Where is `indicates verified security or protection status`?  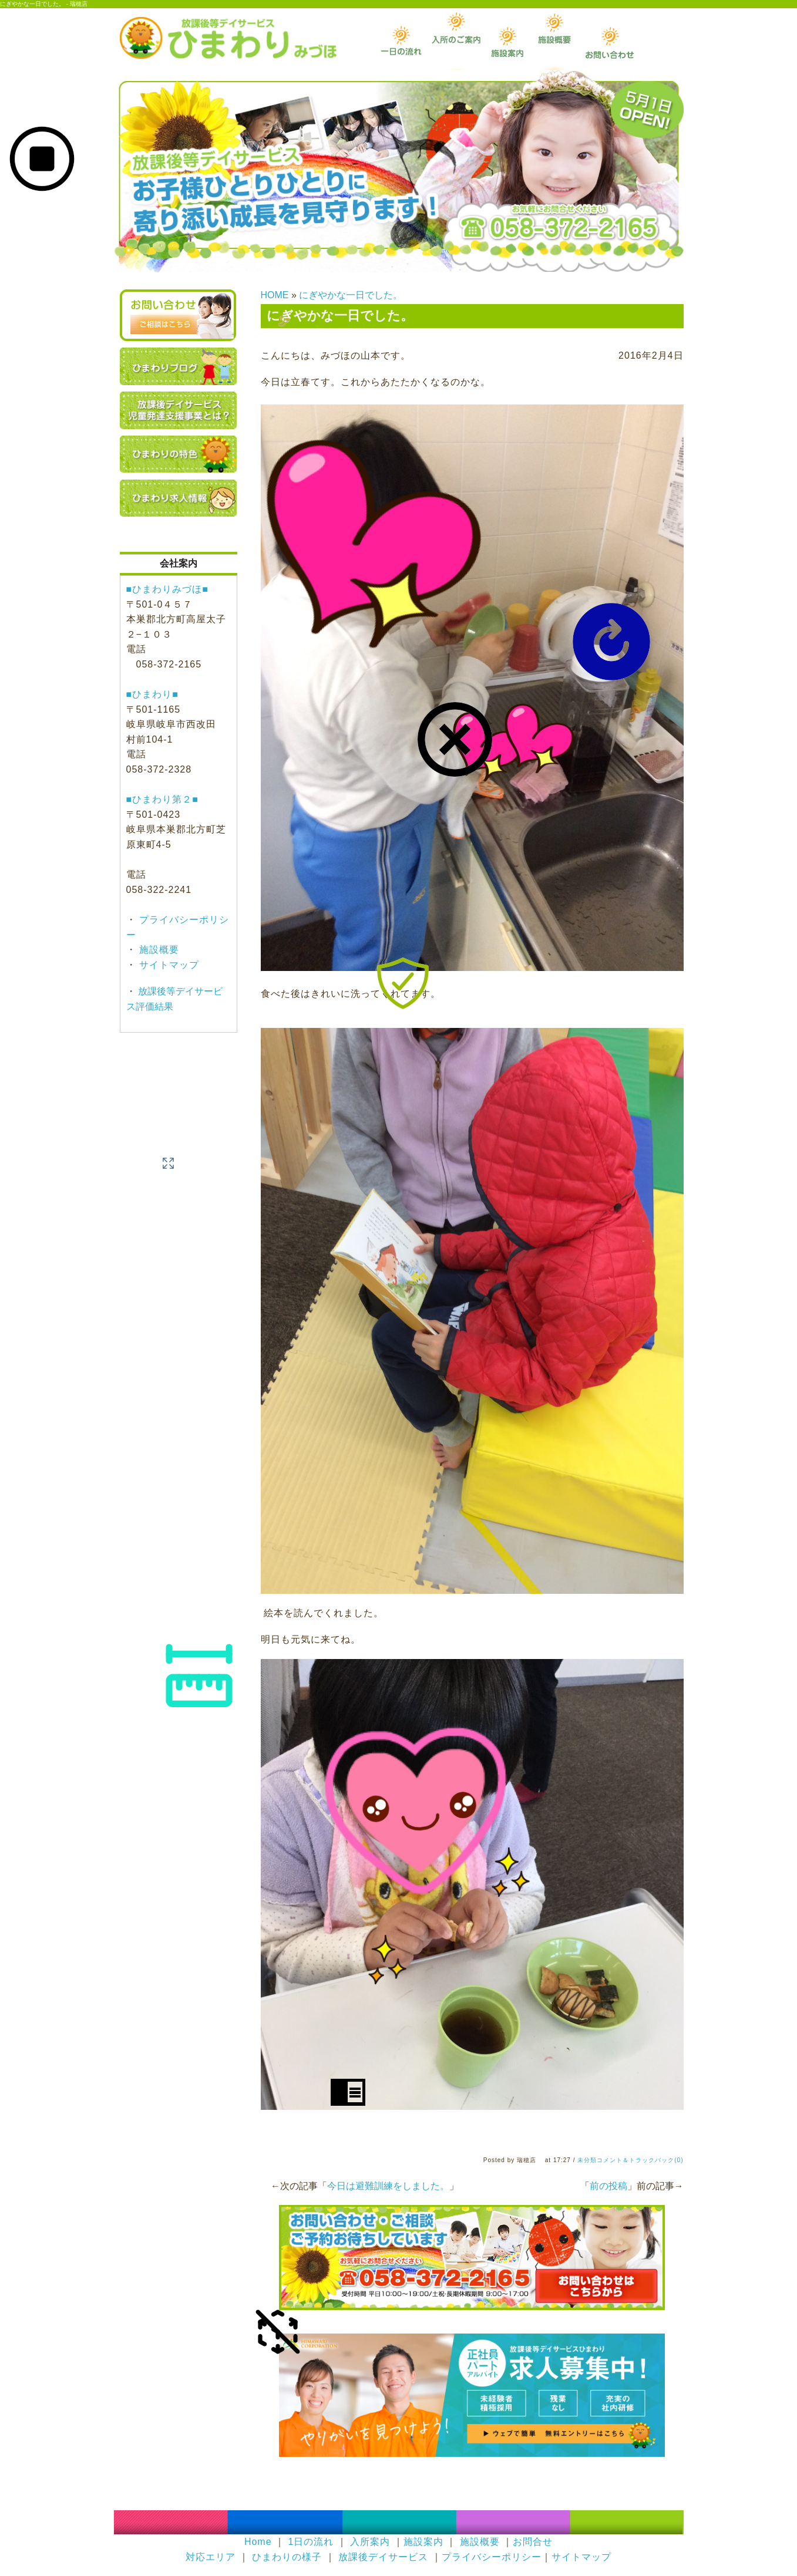 indicates verified security or protection status is located at coordinates (403, 983).